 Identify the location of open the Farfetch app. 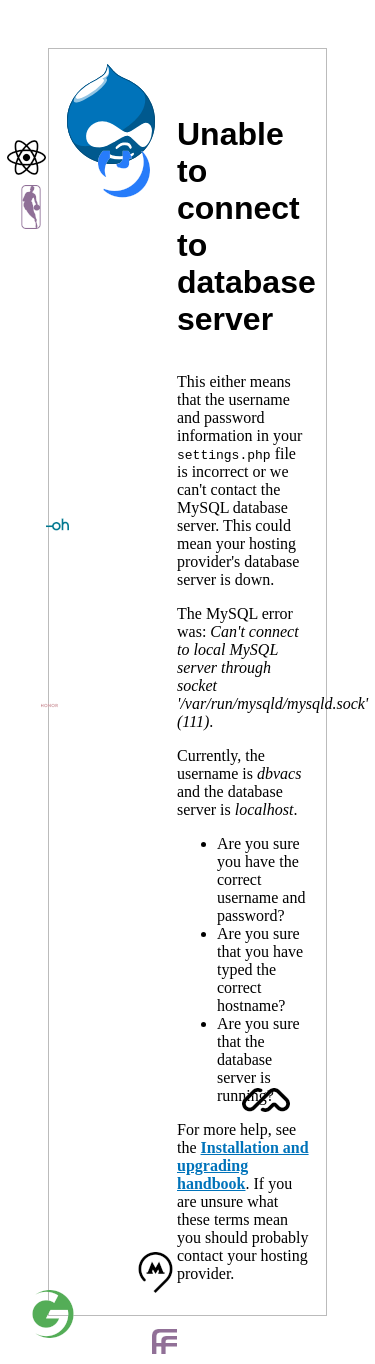
(164, 1341).